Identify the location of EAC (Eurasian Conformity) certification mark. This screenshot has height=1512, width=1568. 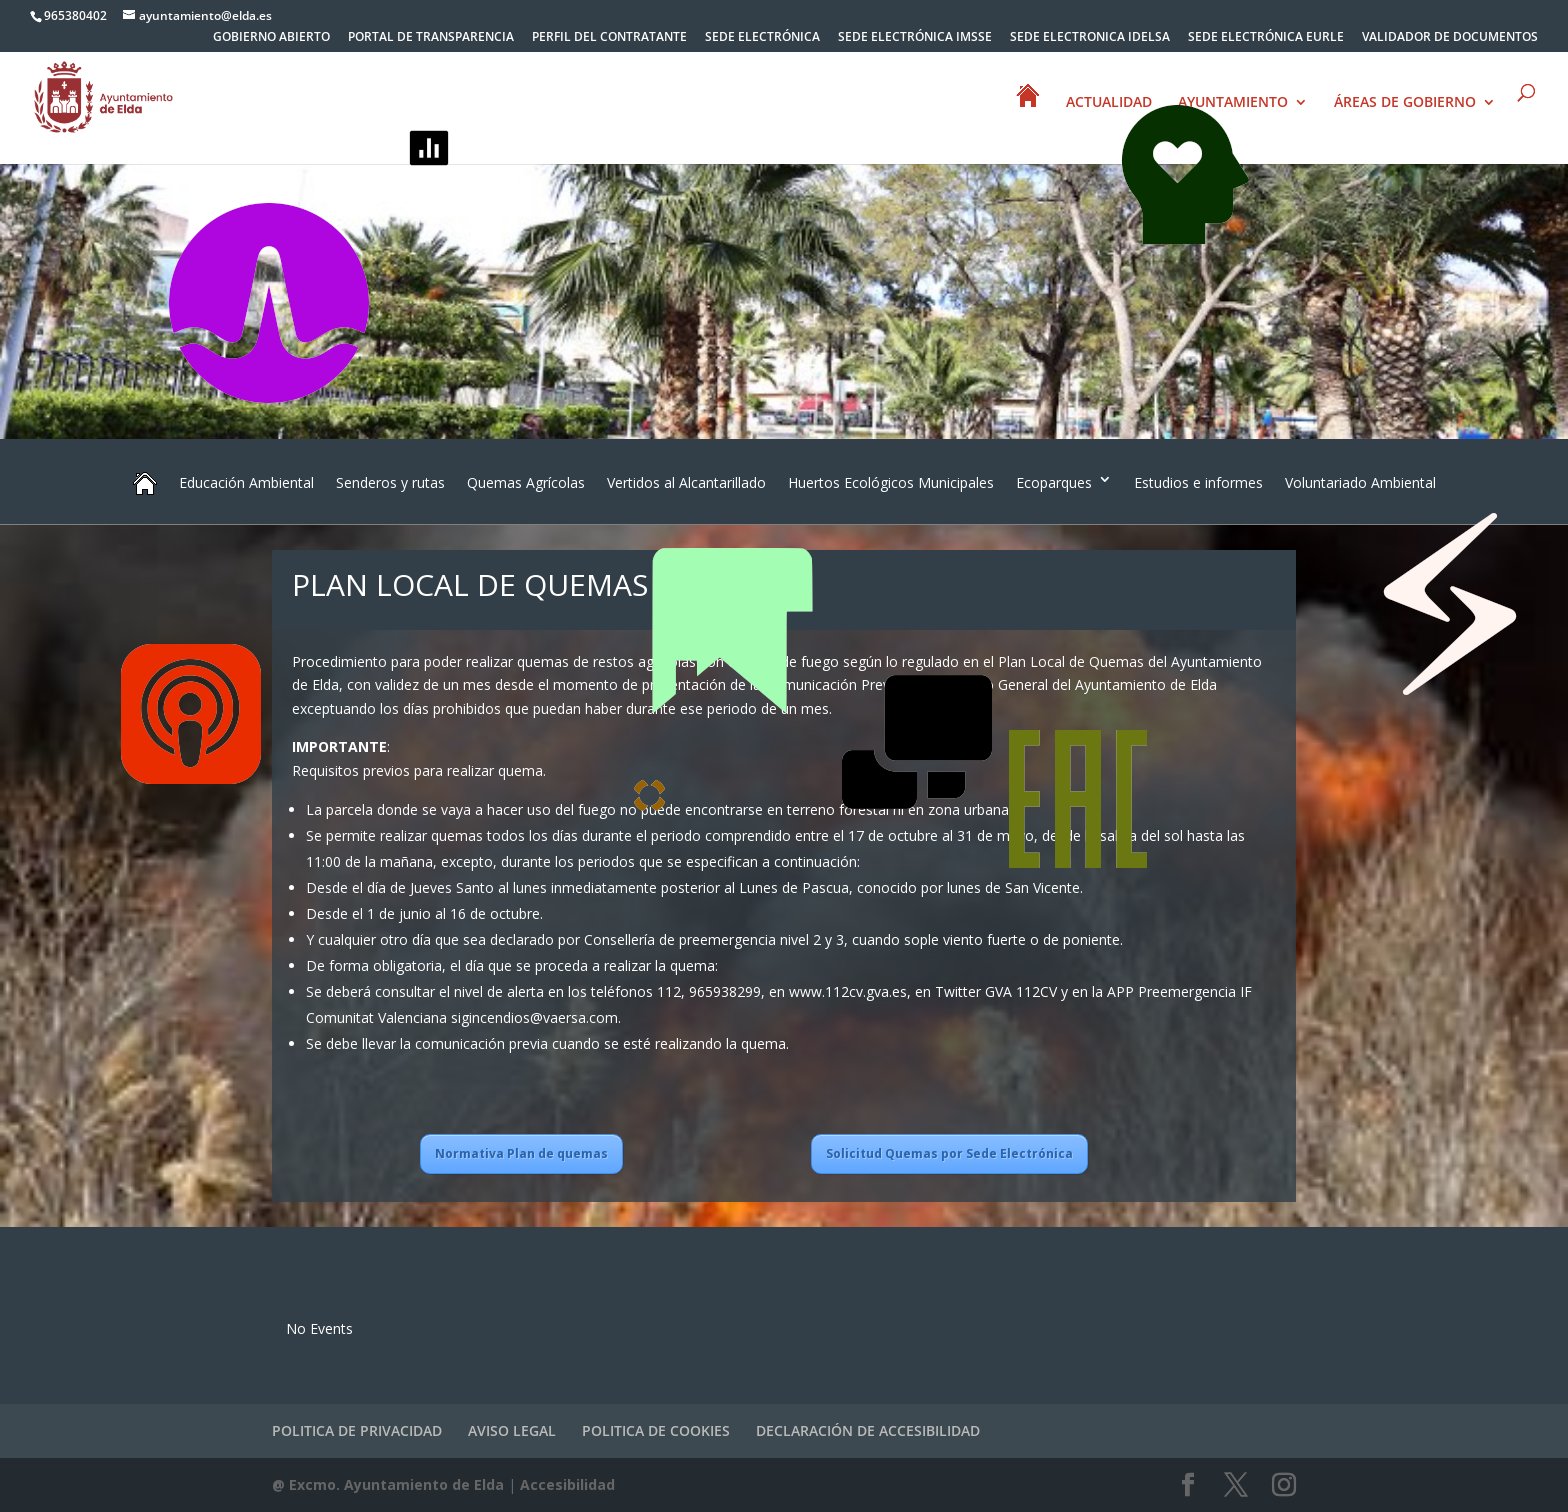
(1078, 799).